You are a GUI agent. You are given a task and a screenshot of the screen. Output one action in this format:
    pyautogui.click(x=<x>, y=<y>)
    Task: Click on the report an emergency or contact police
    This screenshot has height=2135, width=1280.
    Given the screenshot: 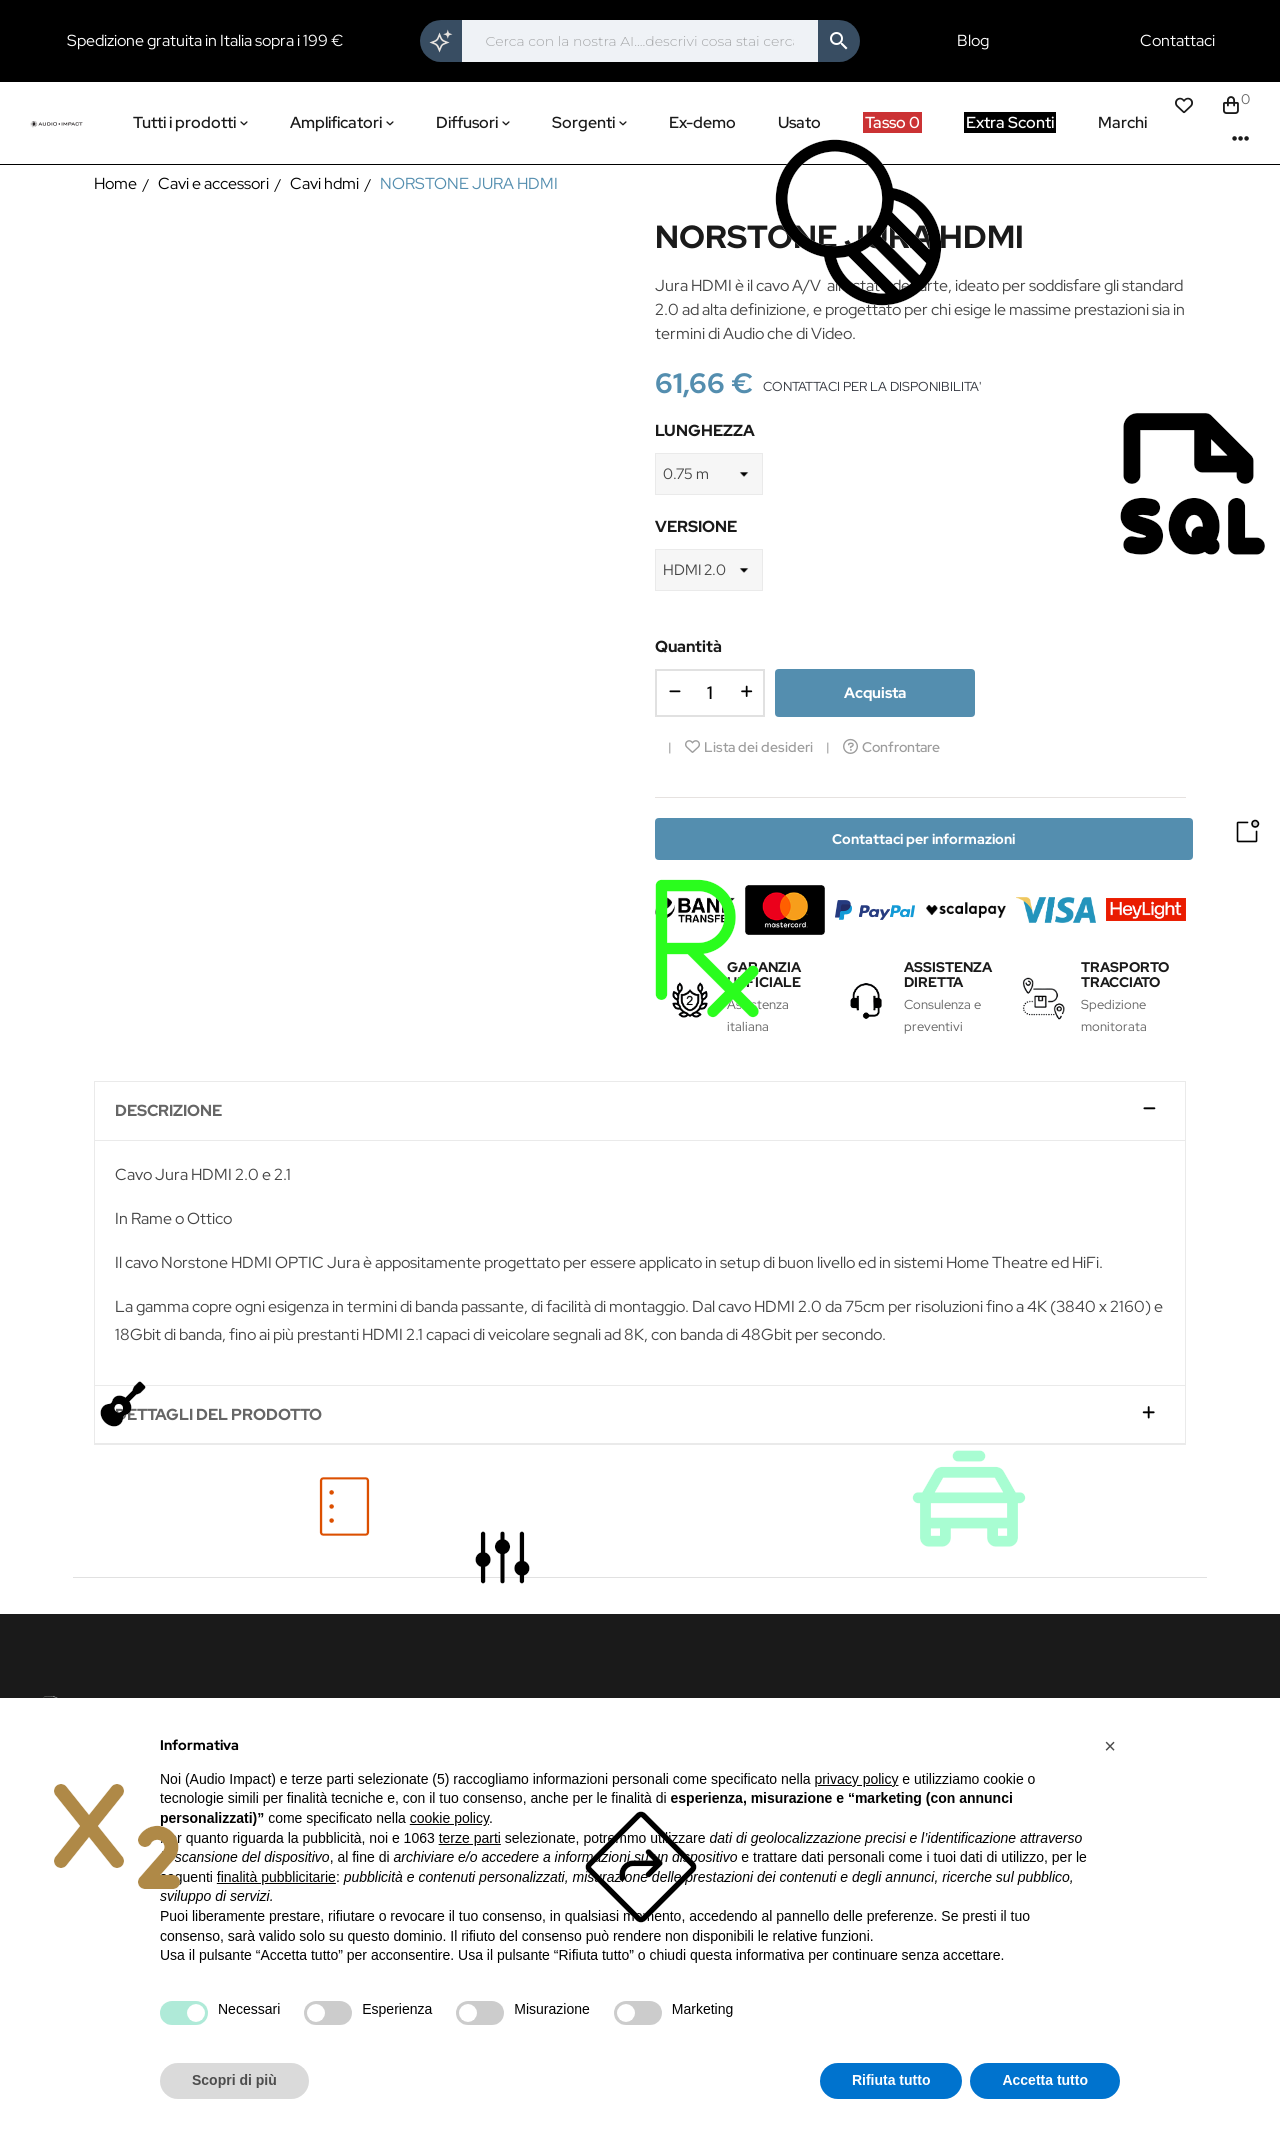 What is the action you would take?
    pyautogui.click(x=969, y=1505)
    